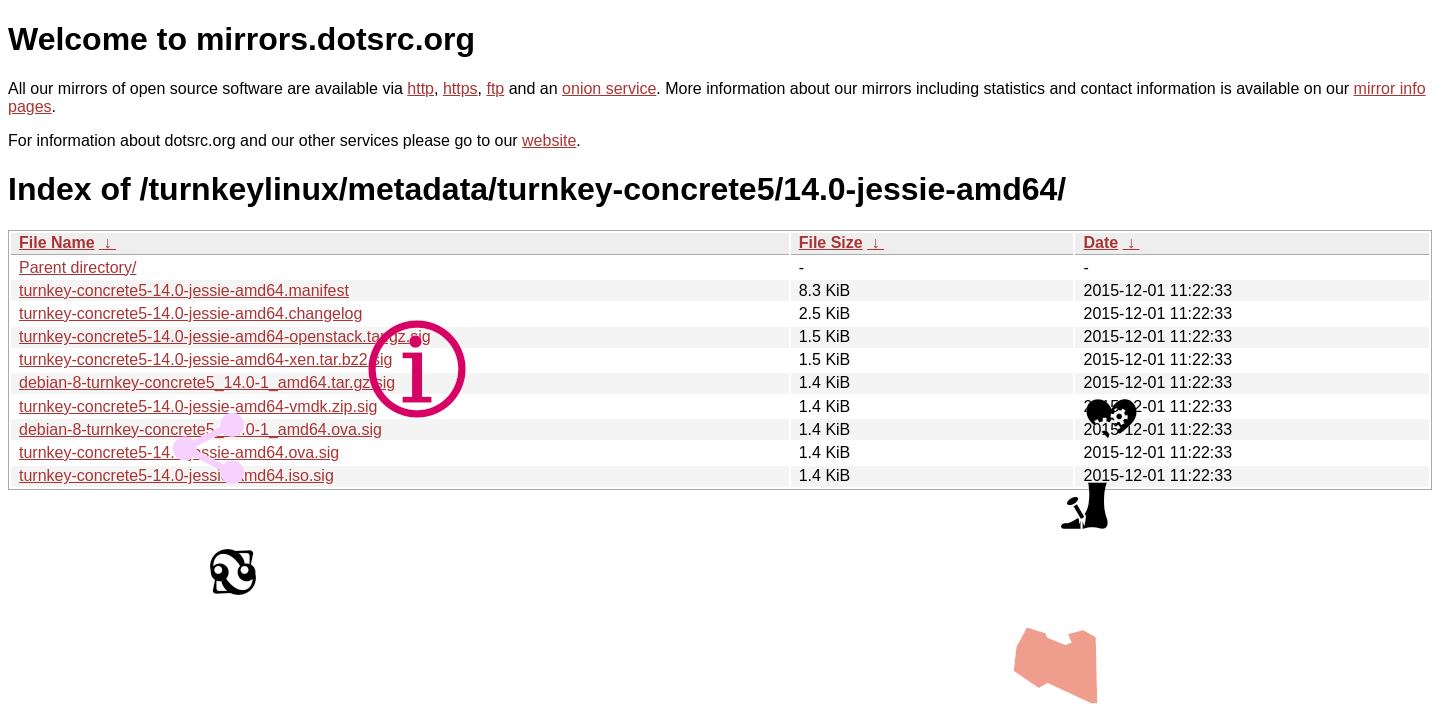 The height and width of the screenshot is (720, 1440). Describe the element at coordinates (417, 369) in the screenshot. I see `view more information or details` at that location.